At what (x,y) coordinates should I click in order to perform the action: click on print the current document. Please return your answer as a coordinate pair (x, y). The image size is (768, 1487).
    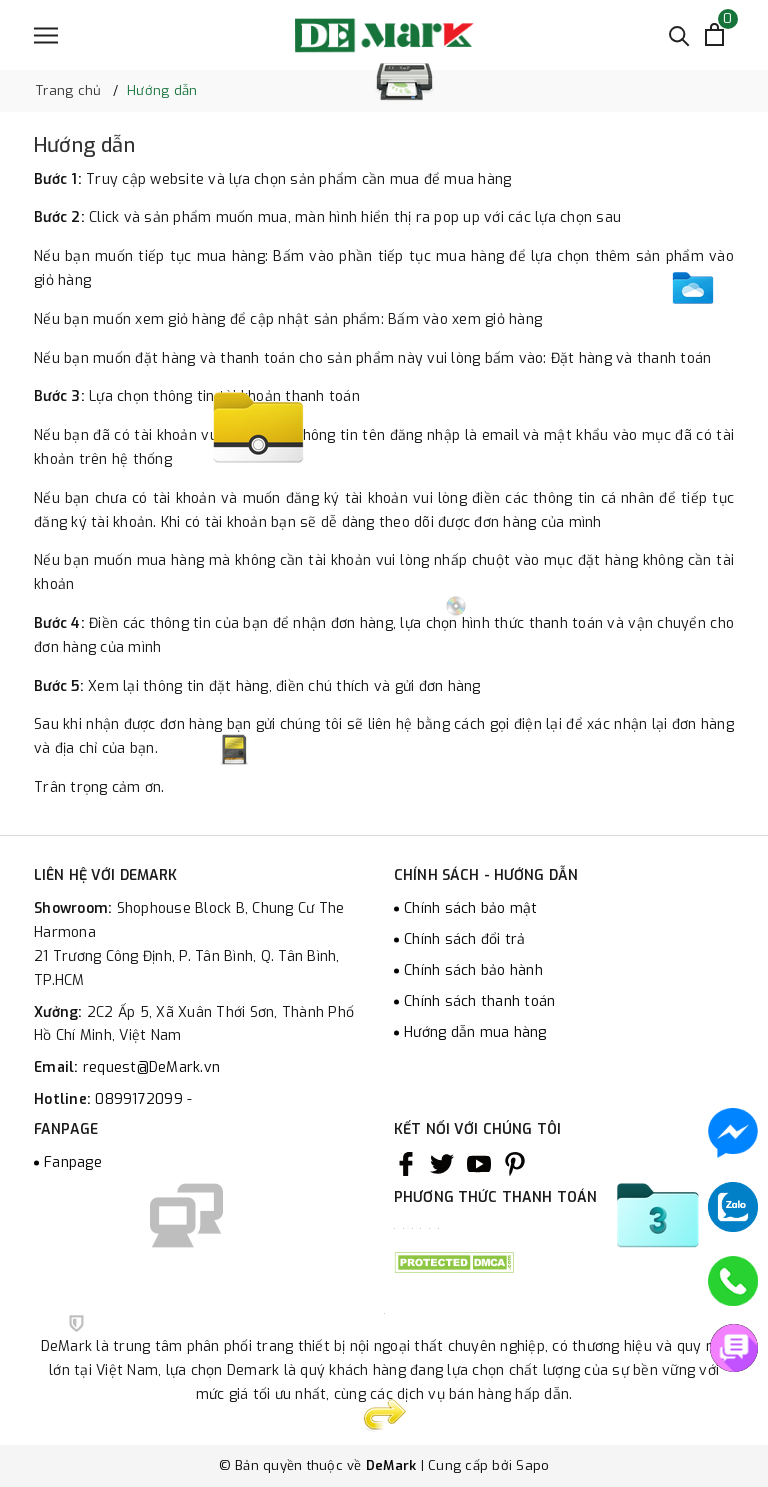
    Looking at the image, I should click on (404, 80).